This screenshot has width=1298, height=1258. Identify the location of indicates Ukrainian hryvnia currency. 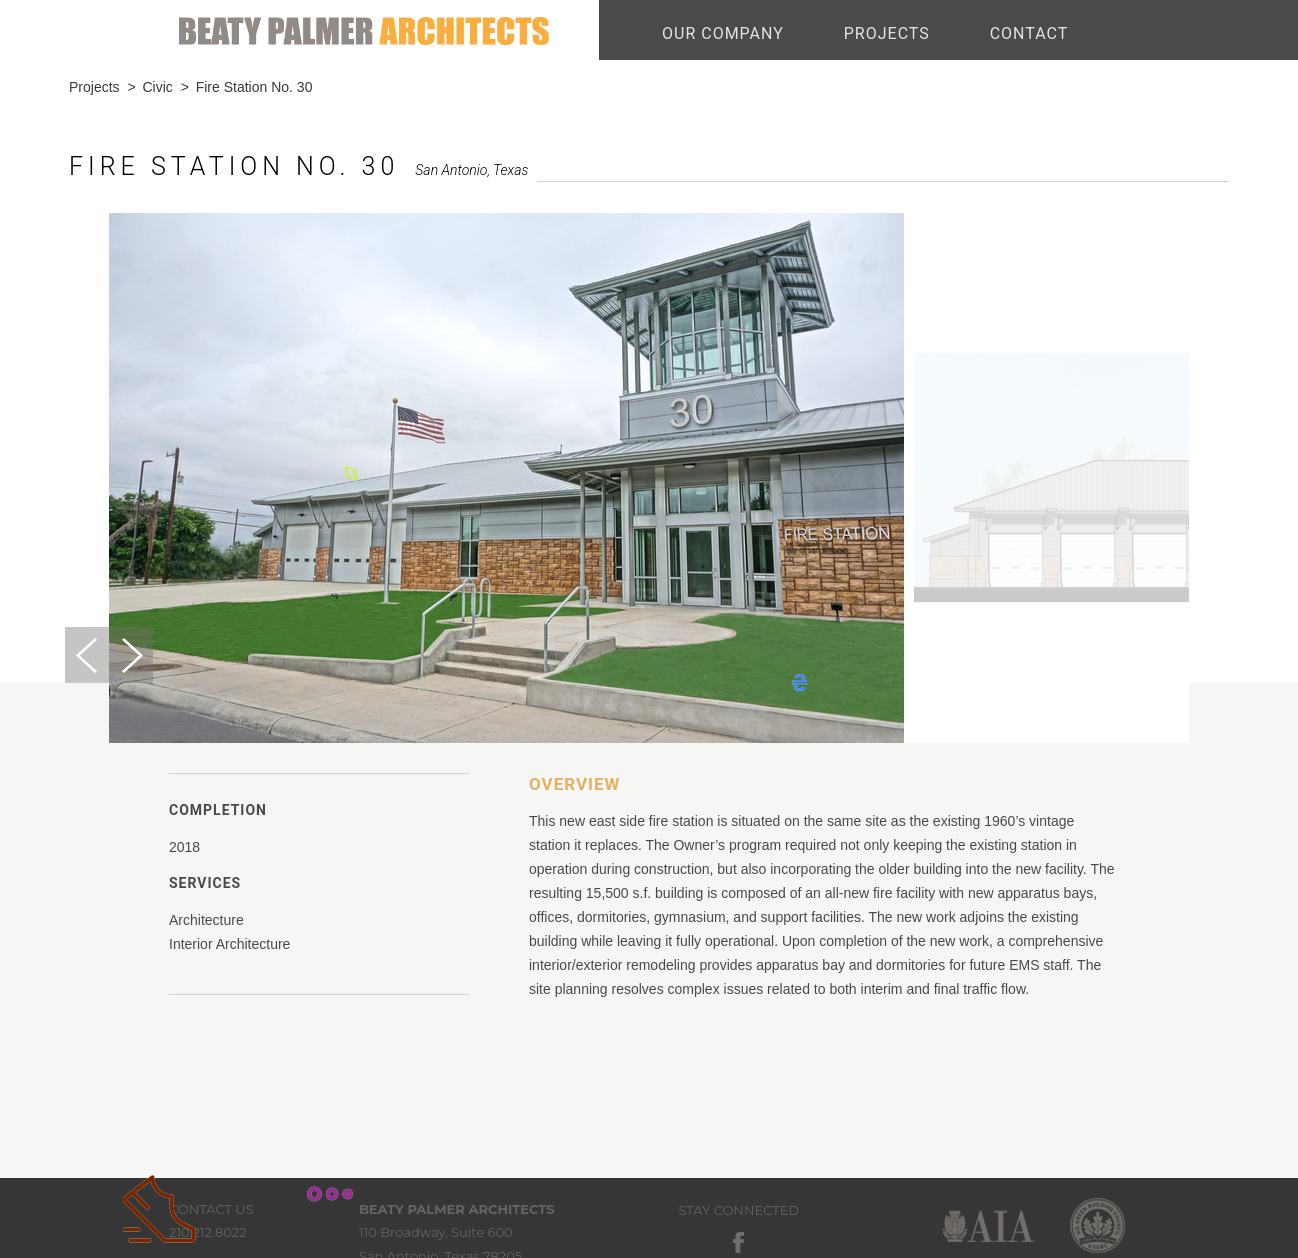
(799, 682).